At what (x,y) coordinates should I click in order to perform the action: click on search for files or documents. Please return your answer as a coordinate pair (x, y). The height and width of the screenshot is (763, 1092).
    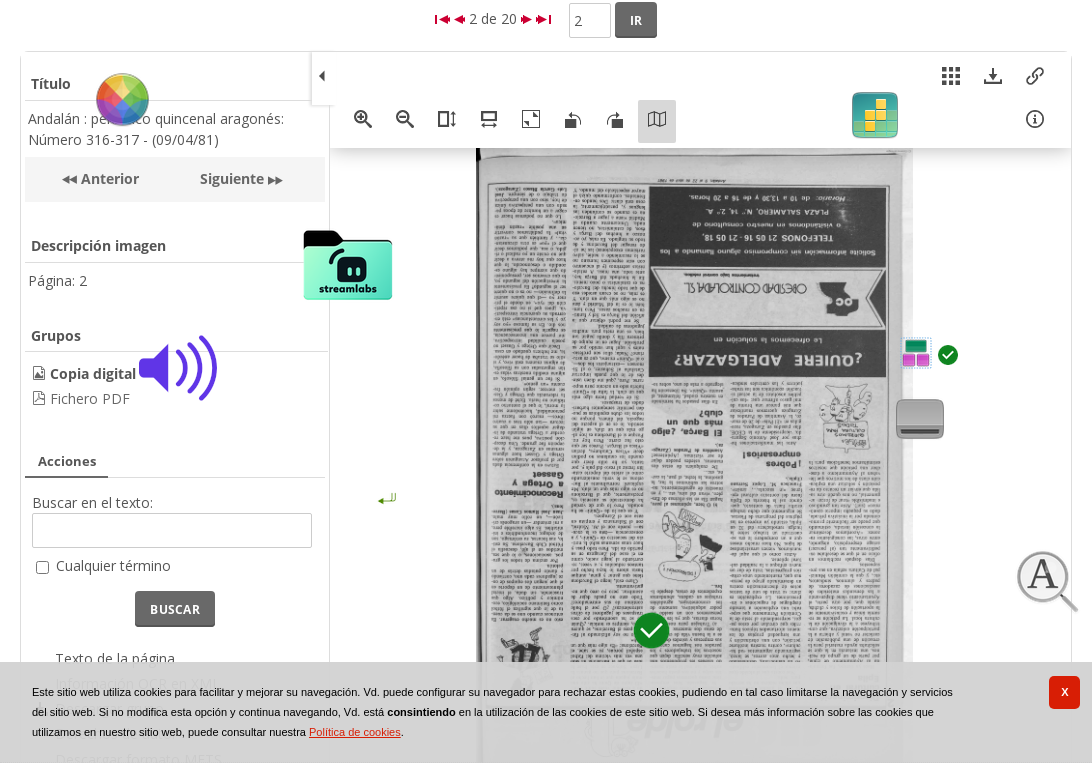
    Looking at the image, I should click on (1047, 581).